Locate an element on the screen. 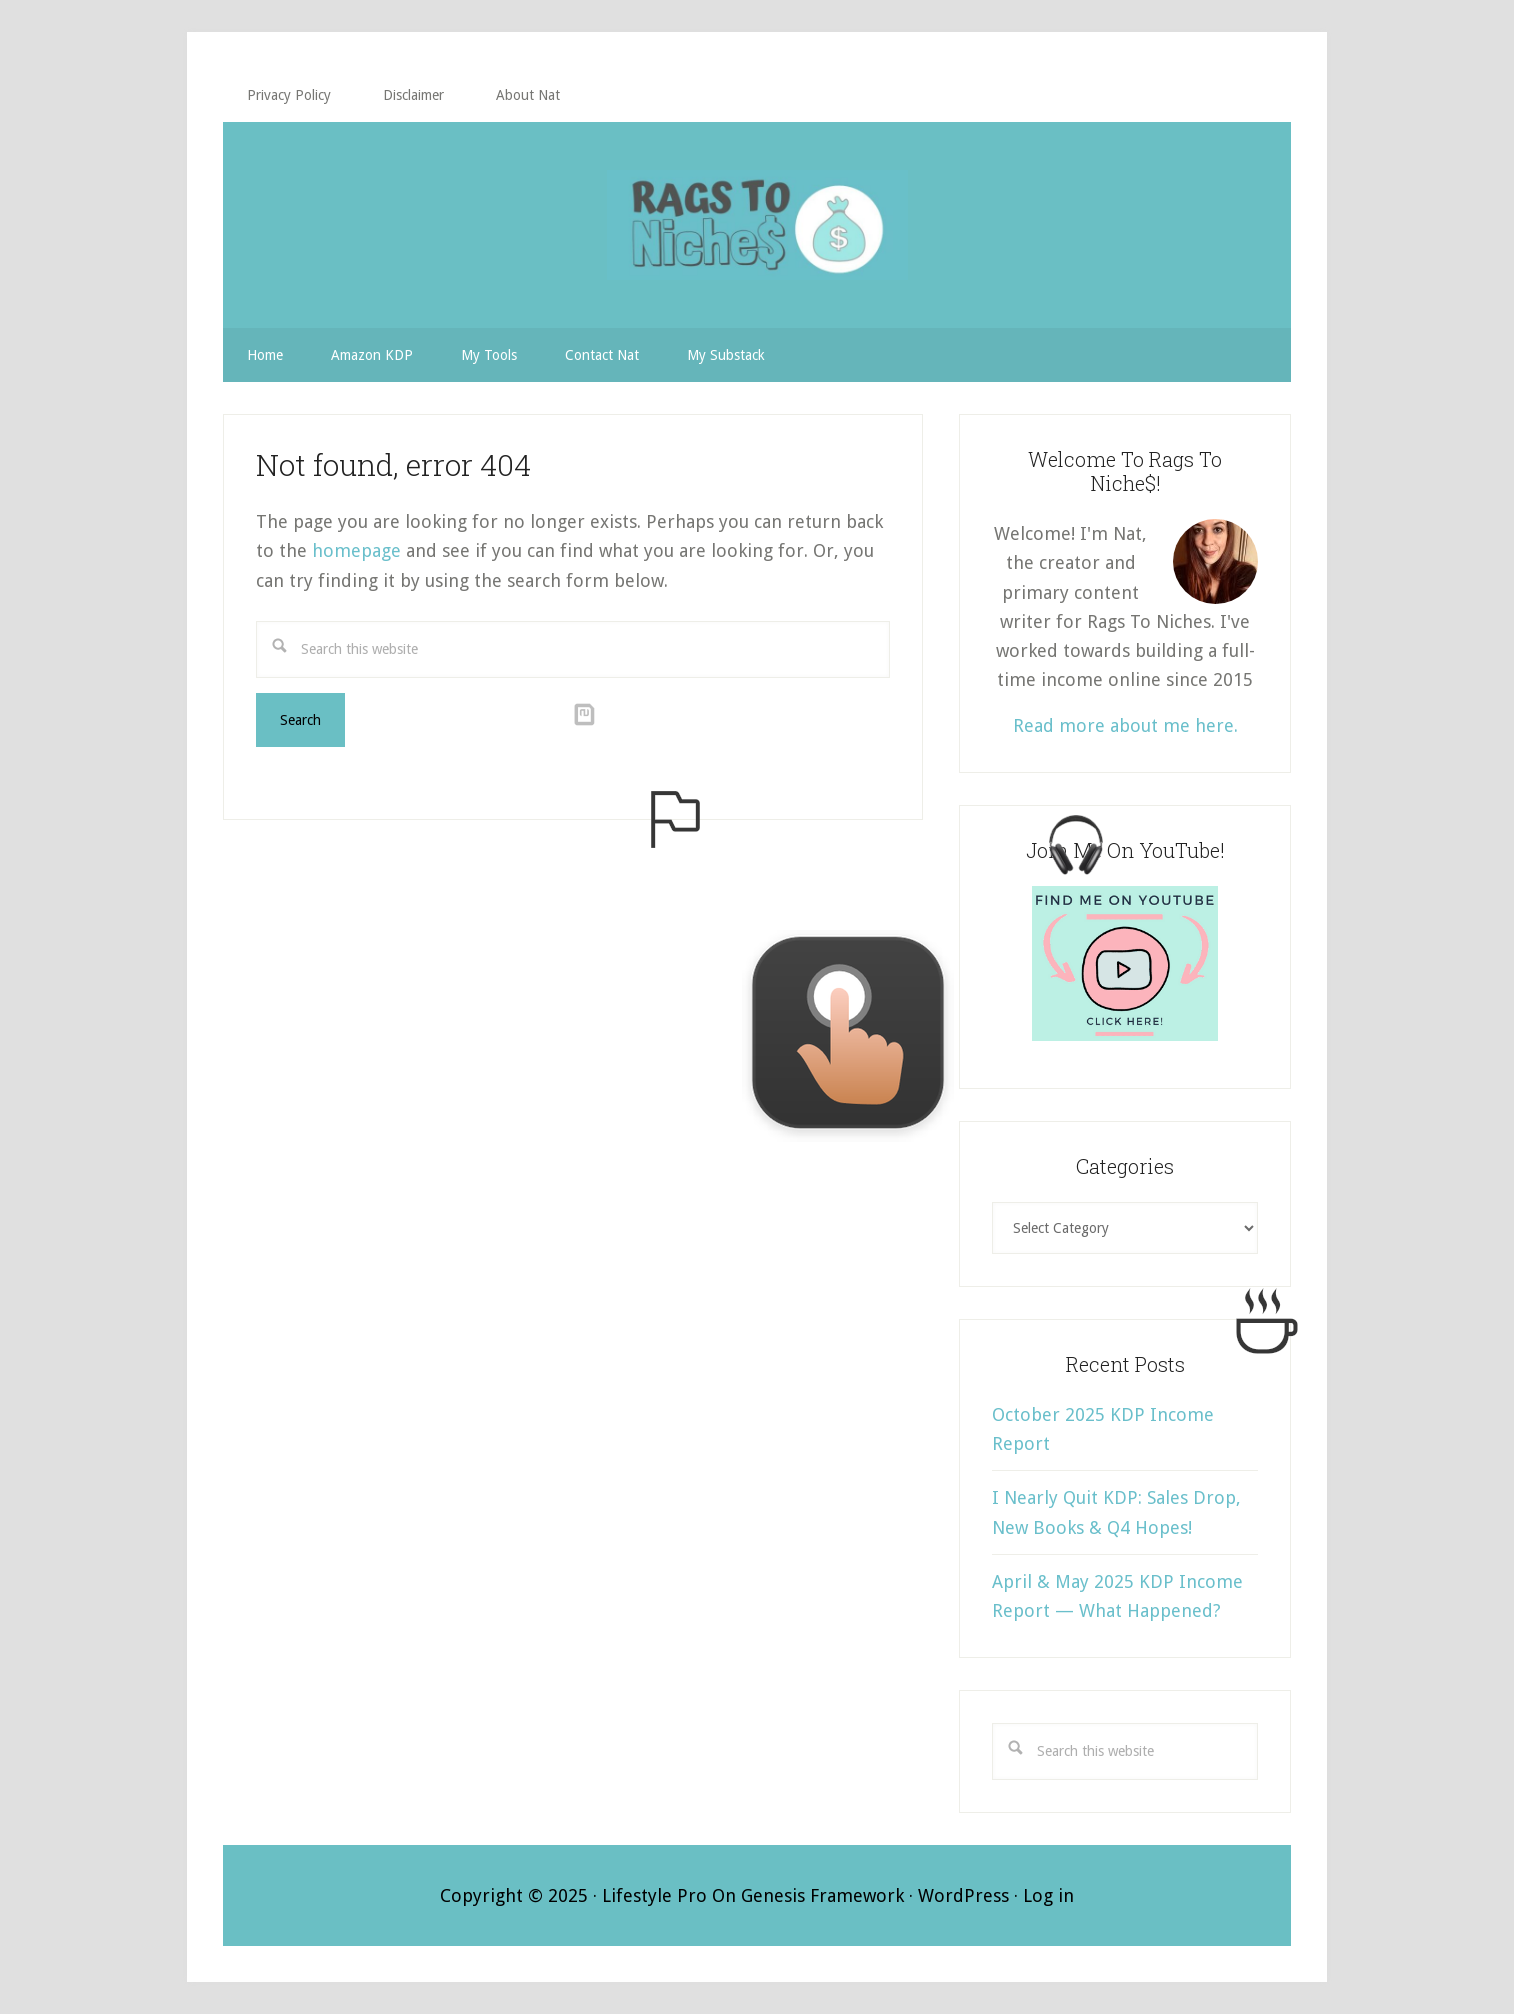 The height and width of the screenshot is (2014, 1514). caffeine mode is active, preventing sleep is located at coordinates (1267, 1323).